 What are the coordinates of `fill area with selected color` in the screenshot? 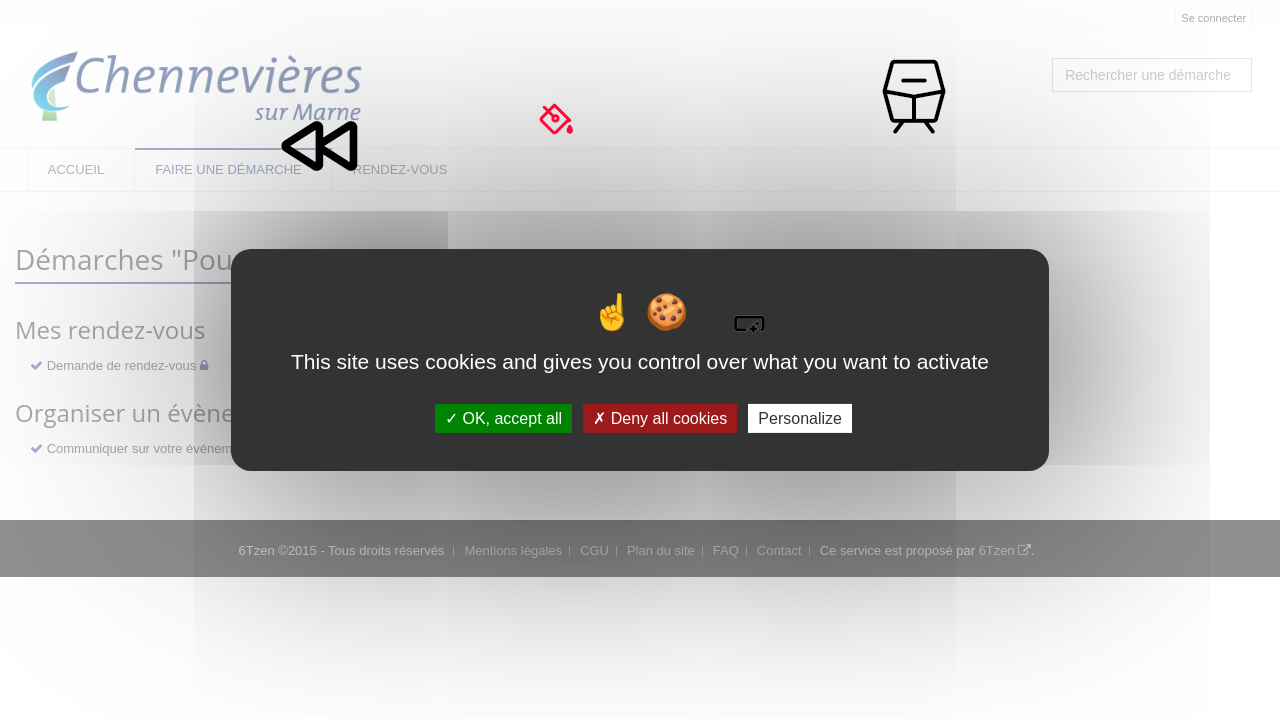 It's located at (556, 120).